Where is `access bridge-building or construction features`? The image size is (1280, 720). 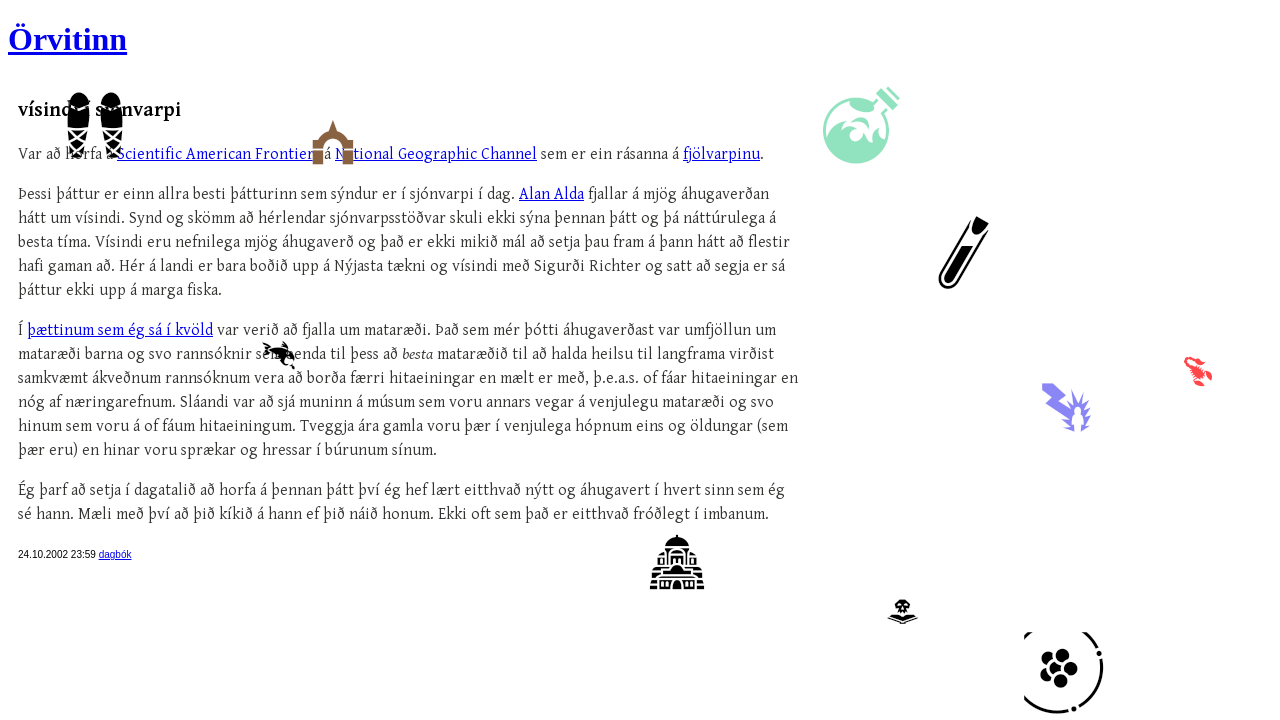
access bridge-building or construction features is located at coordinates (333, 142).